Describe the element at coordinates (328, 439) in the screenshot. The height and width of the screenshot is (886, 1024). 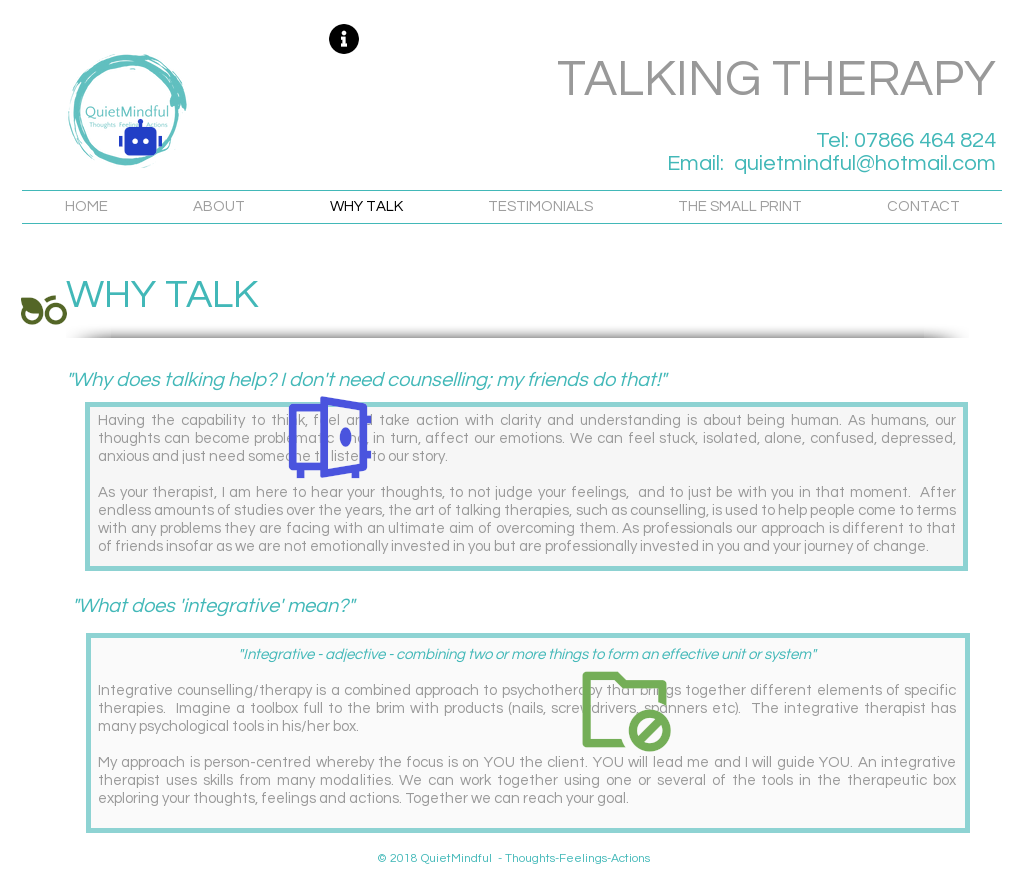
I see `access secure storage or vault` at that location.